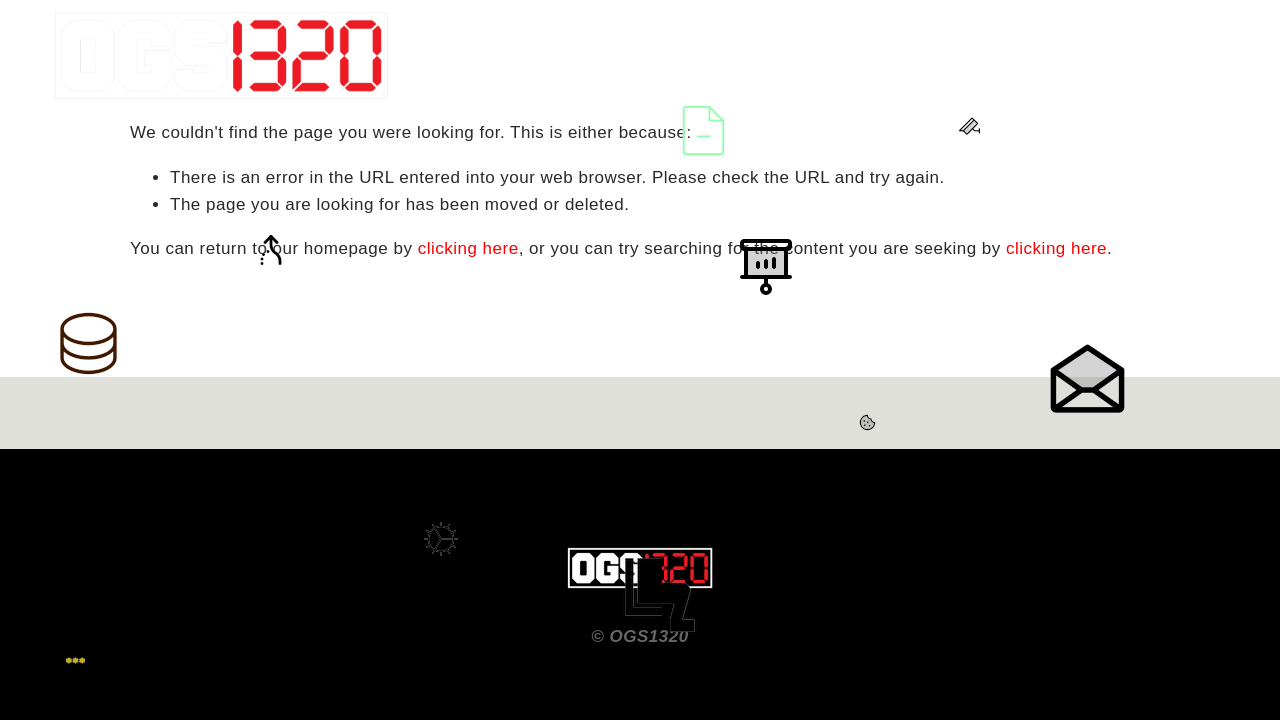 The height and width of the screenshot is (720, 1280). What do you see at coordinates (867, 422) in the screenshot?
I see `manage cookie preferences and privacy settings` at bounding box center [867, 422].